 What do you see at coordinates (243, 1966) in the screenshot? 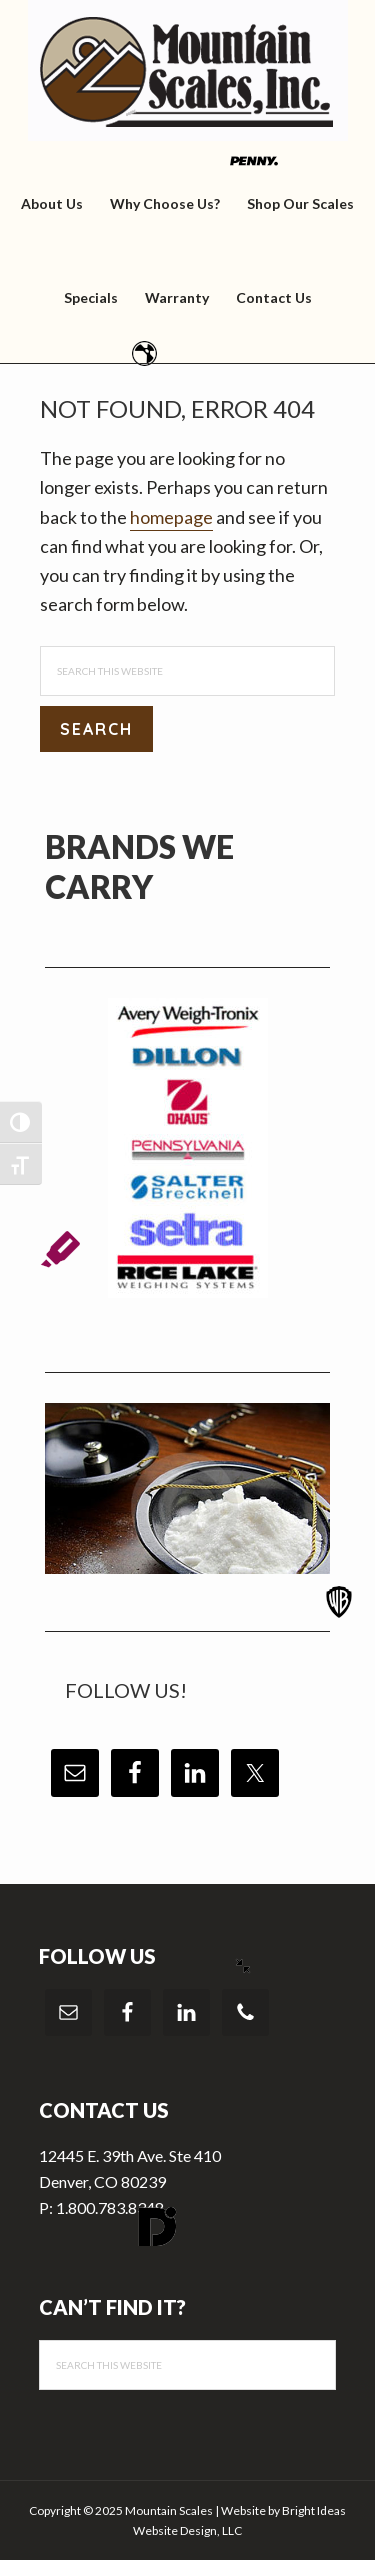
I see `collapse or minimize an expanded view` at bounding box center [243, 1966].